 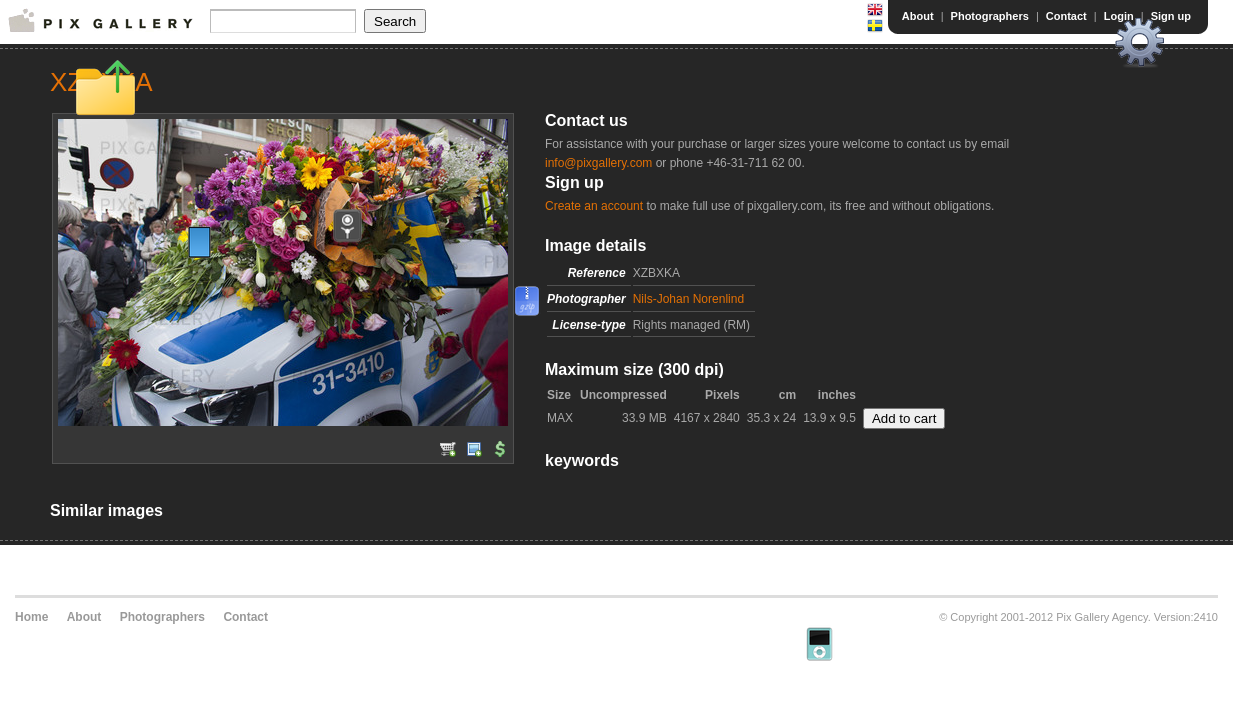 I want to click on upload files to a location-based folder, so click(x=105, y=93).